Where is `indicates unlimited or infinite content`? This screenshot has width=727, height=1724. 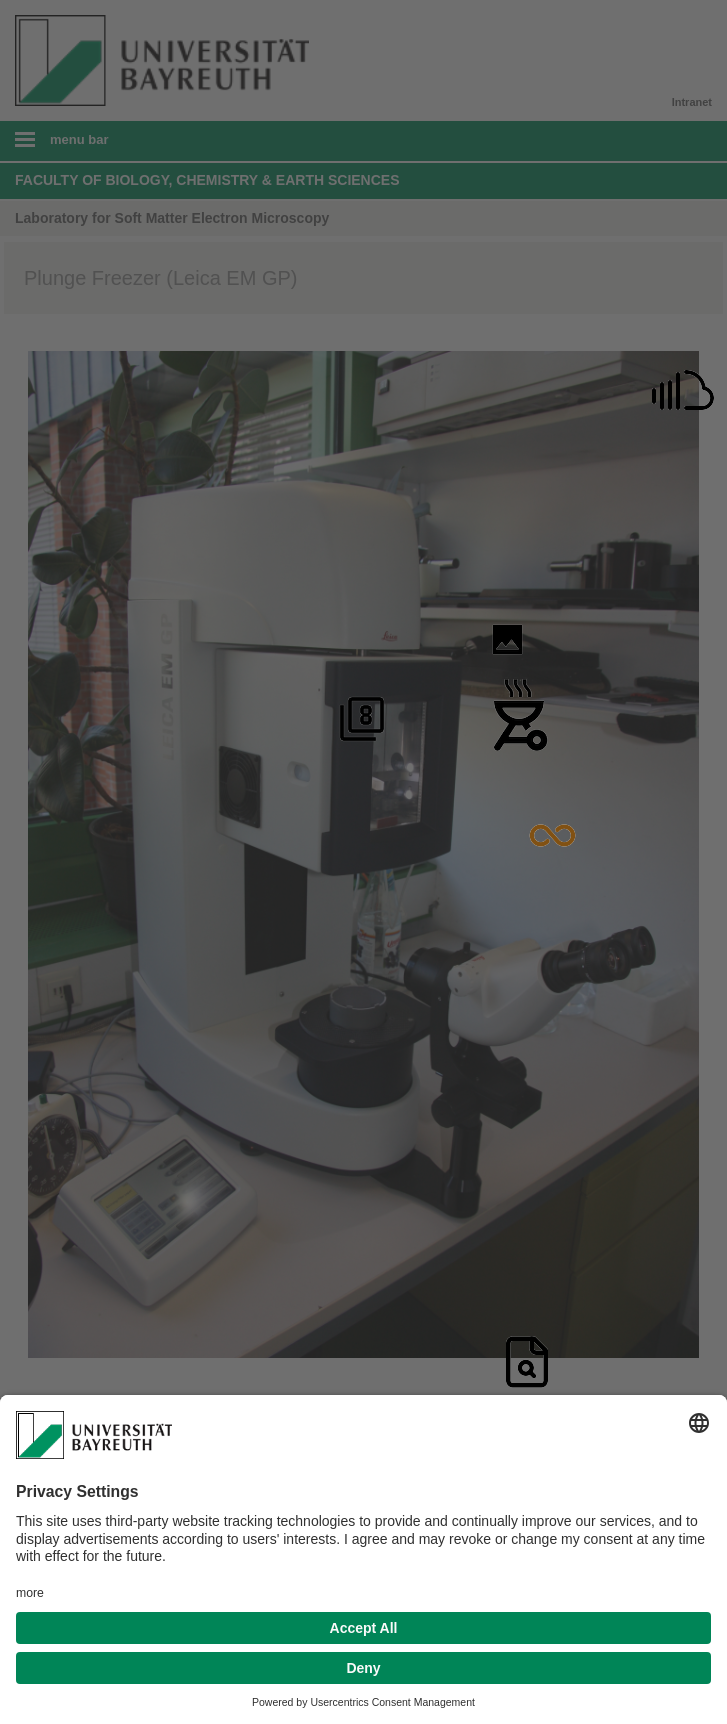 indicates unlimited or infinite content is located at coordinates (552, 835).